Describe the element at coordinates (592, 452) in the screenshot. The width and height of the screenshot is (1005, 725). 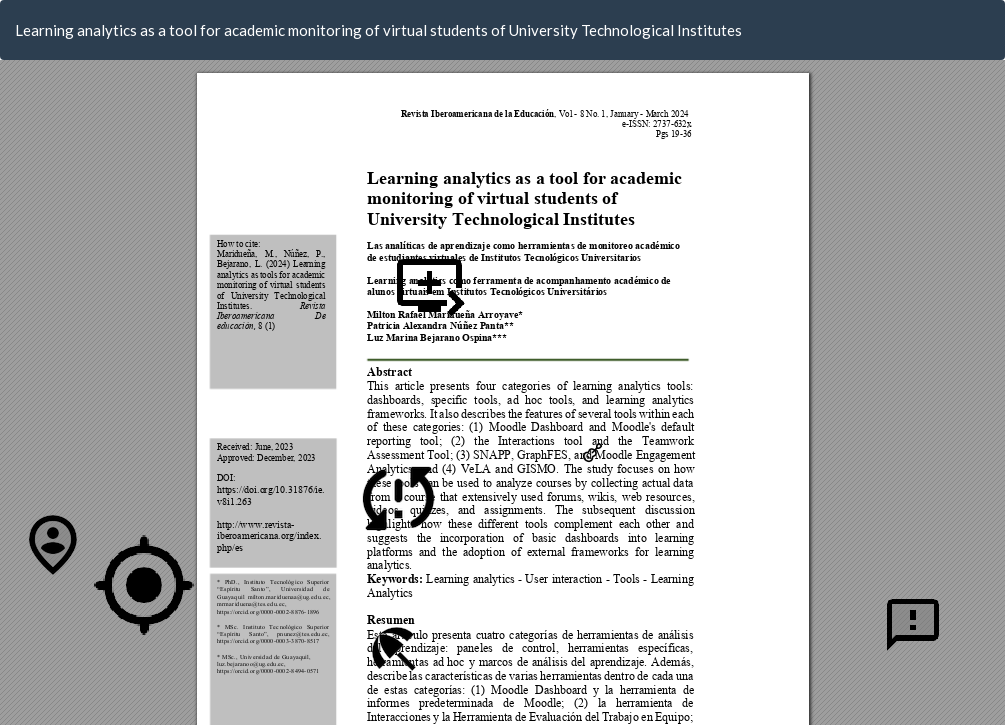
I see `access music or instrument settings` at that location.